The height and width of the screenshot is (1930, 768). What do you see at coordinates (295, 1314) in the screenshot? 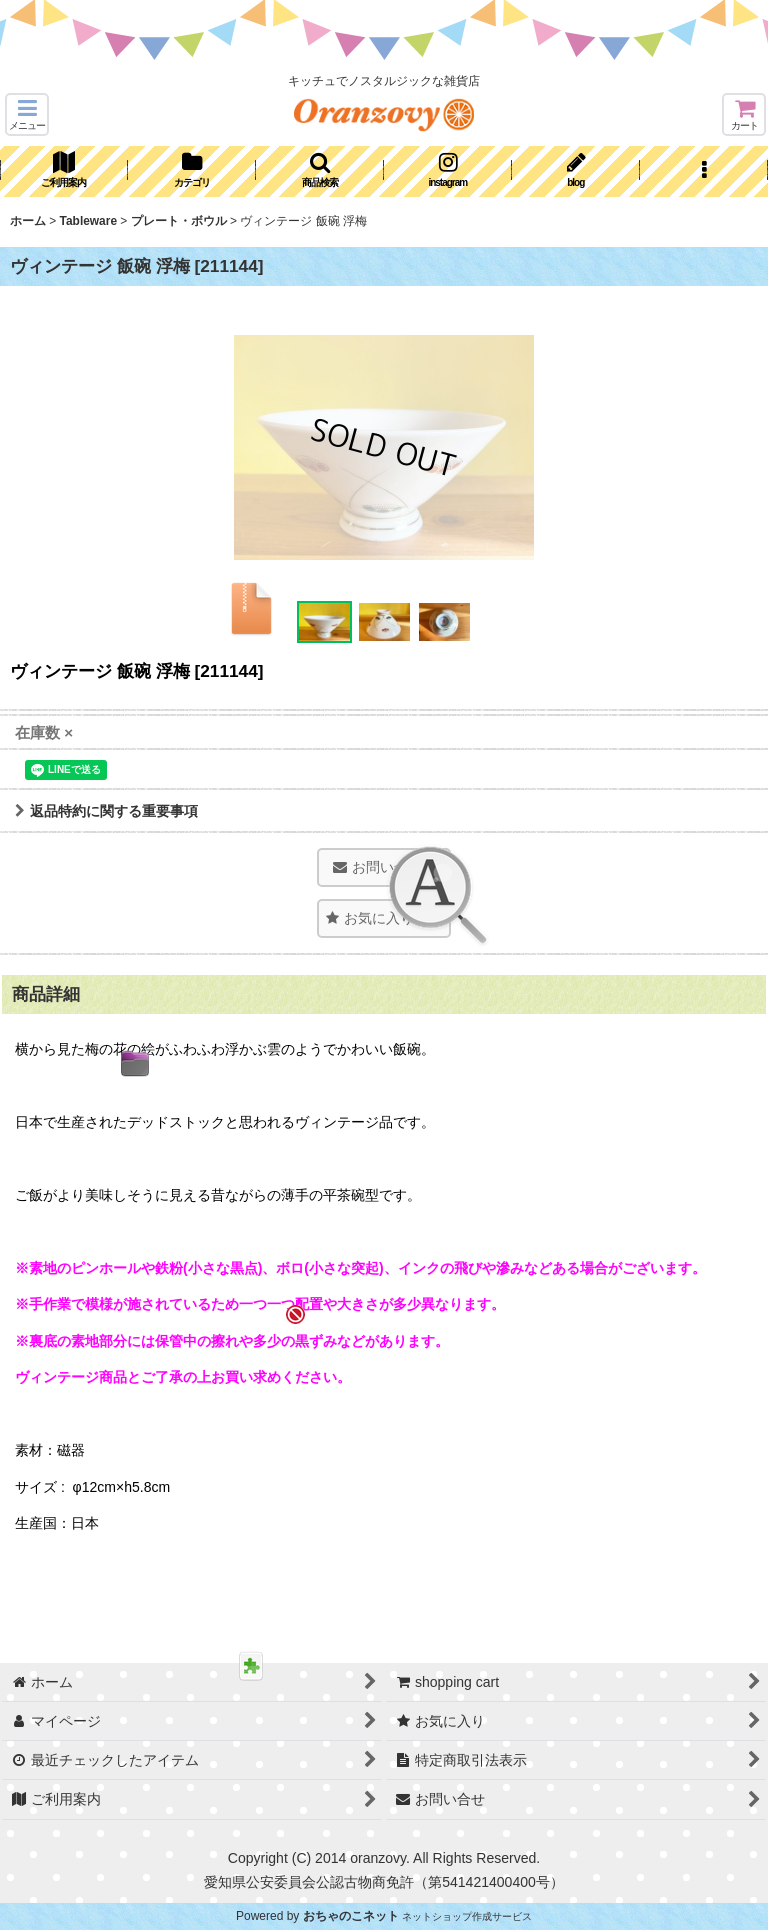
I see `delete selected email message` at bounding box center [295, 1314].